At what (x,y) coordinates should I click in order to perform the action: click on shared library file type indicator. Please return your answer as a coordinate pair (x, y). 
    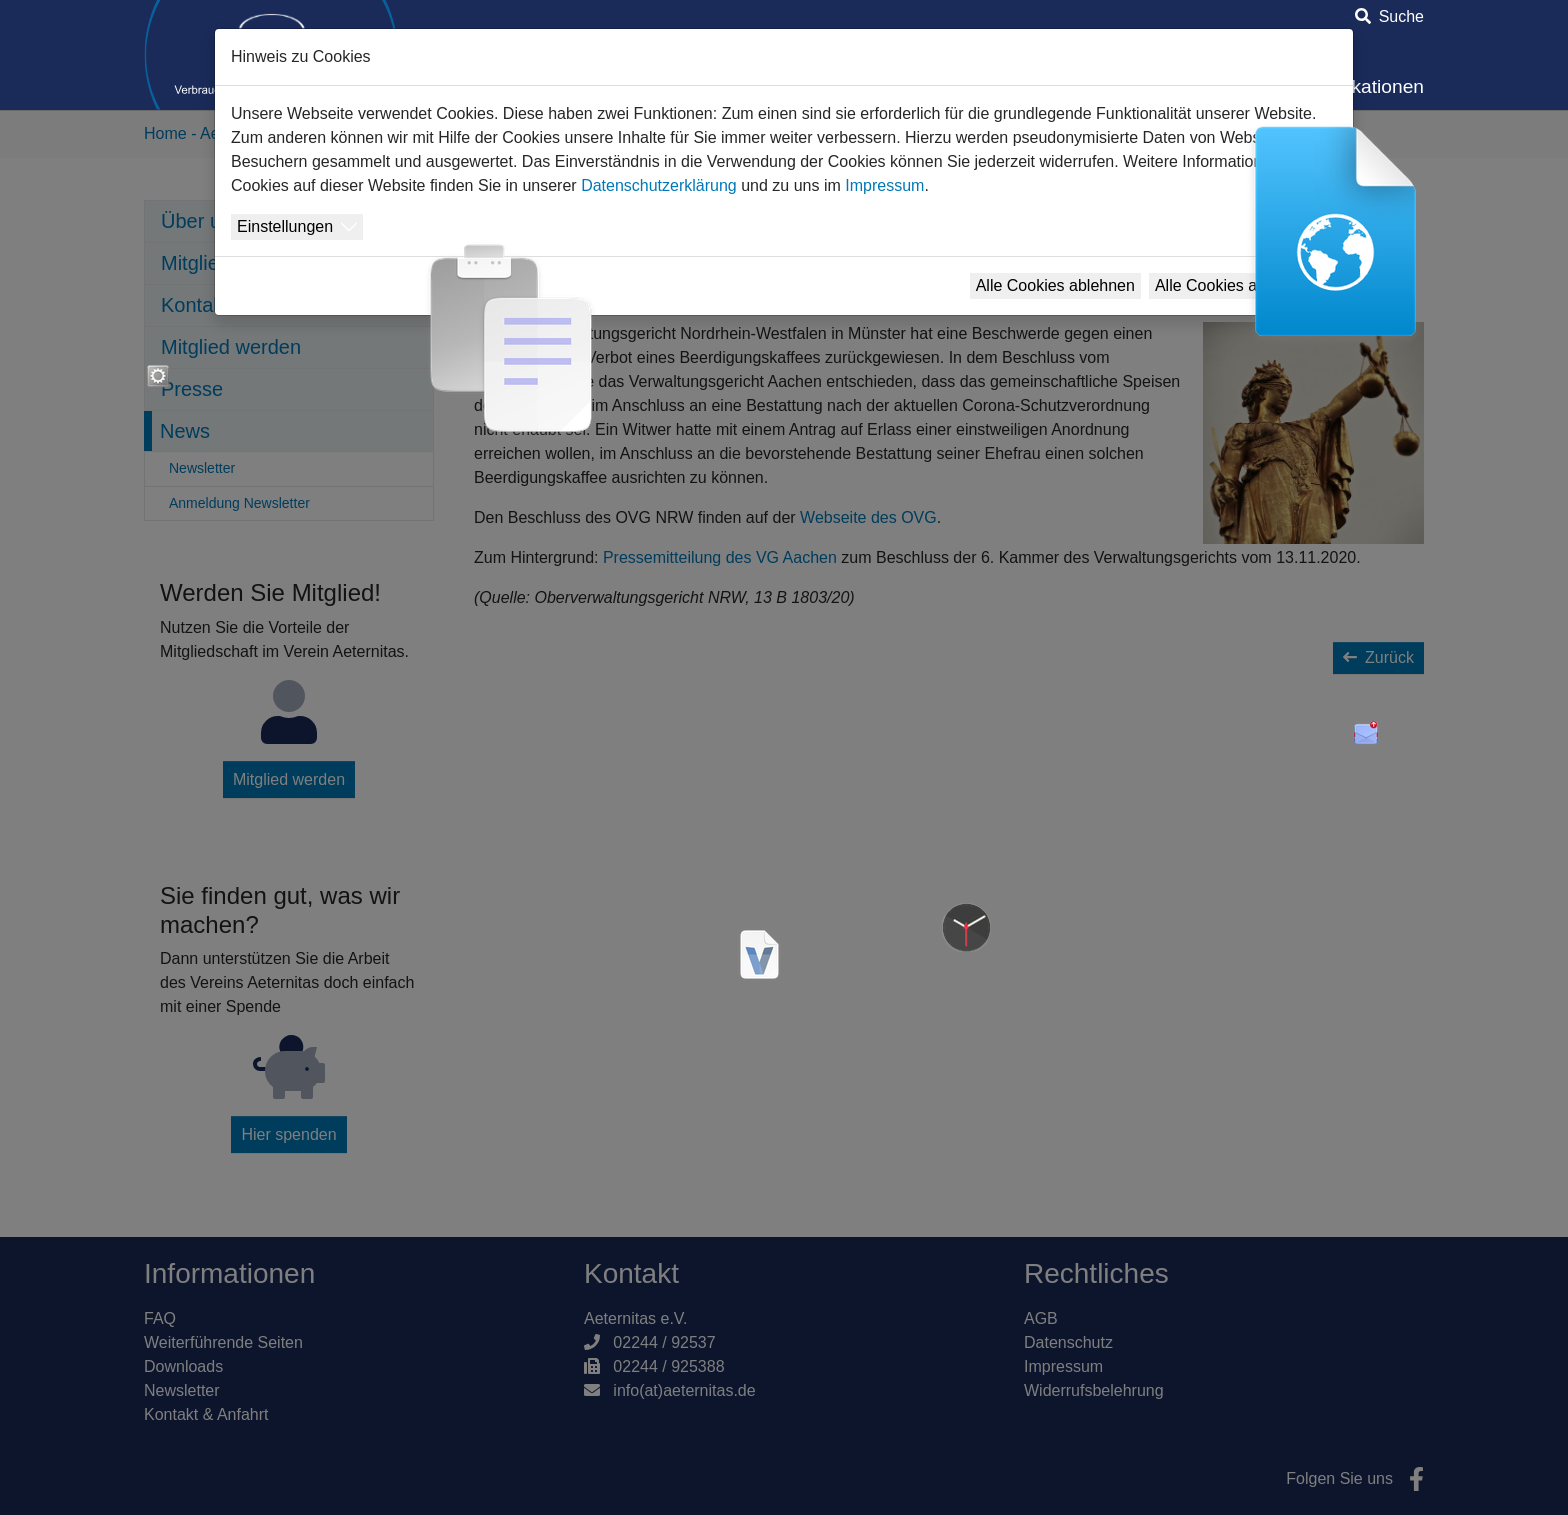
    Looking at the image, I should click on (158, 376).